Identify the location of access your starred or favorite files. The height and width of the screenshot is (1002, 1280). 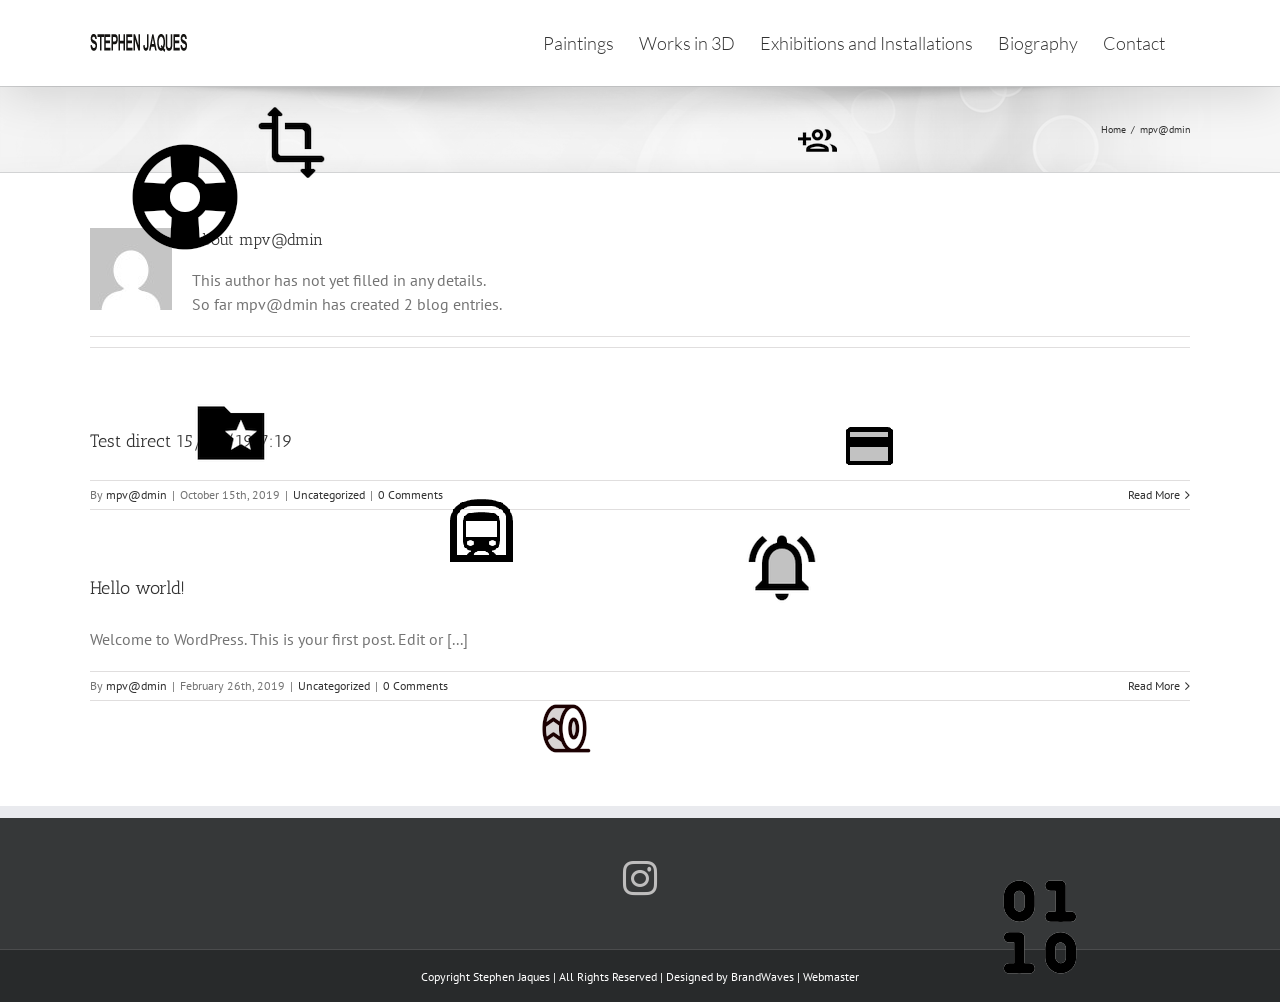
(231, 433).